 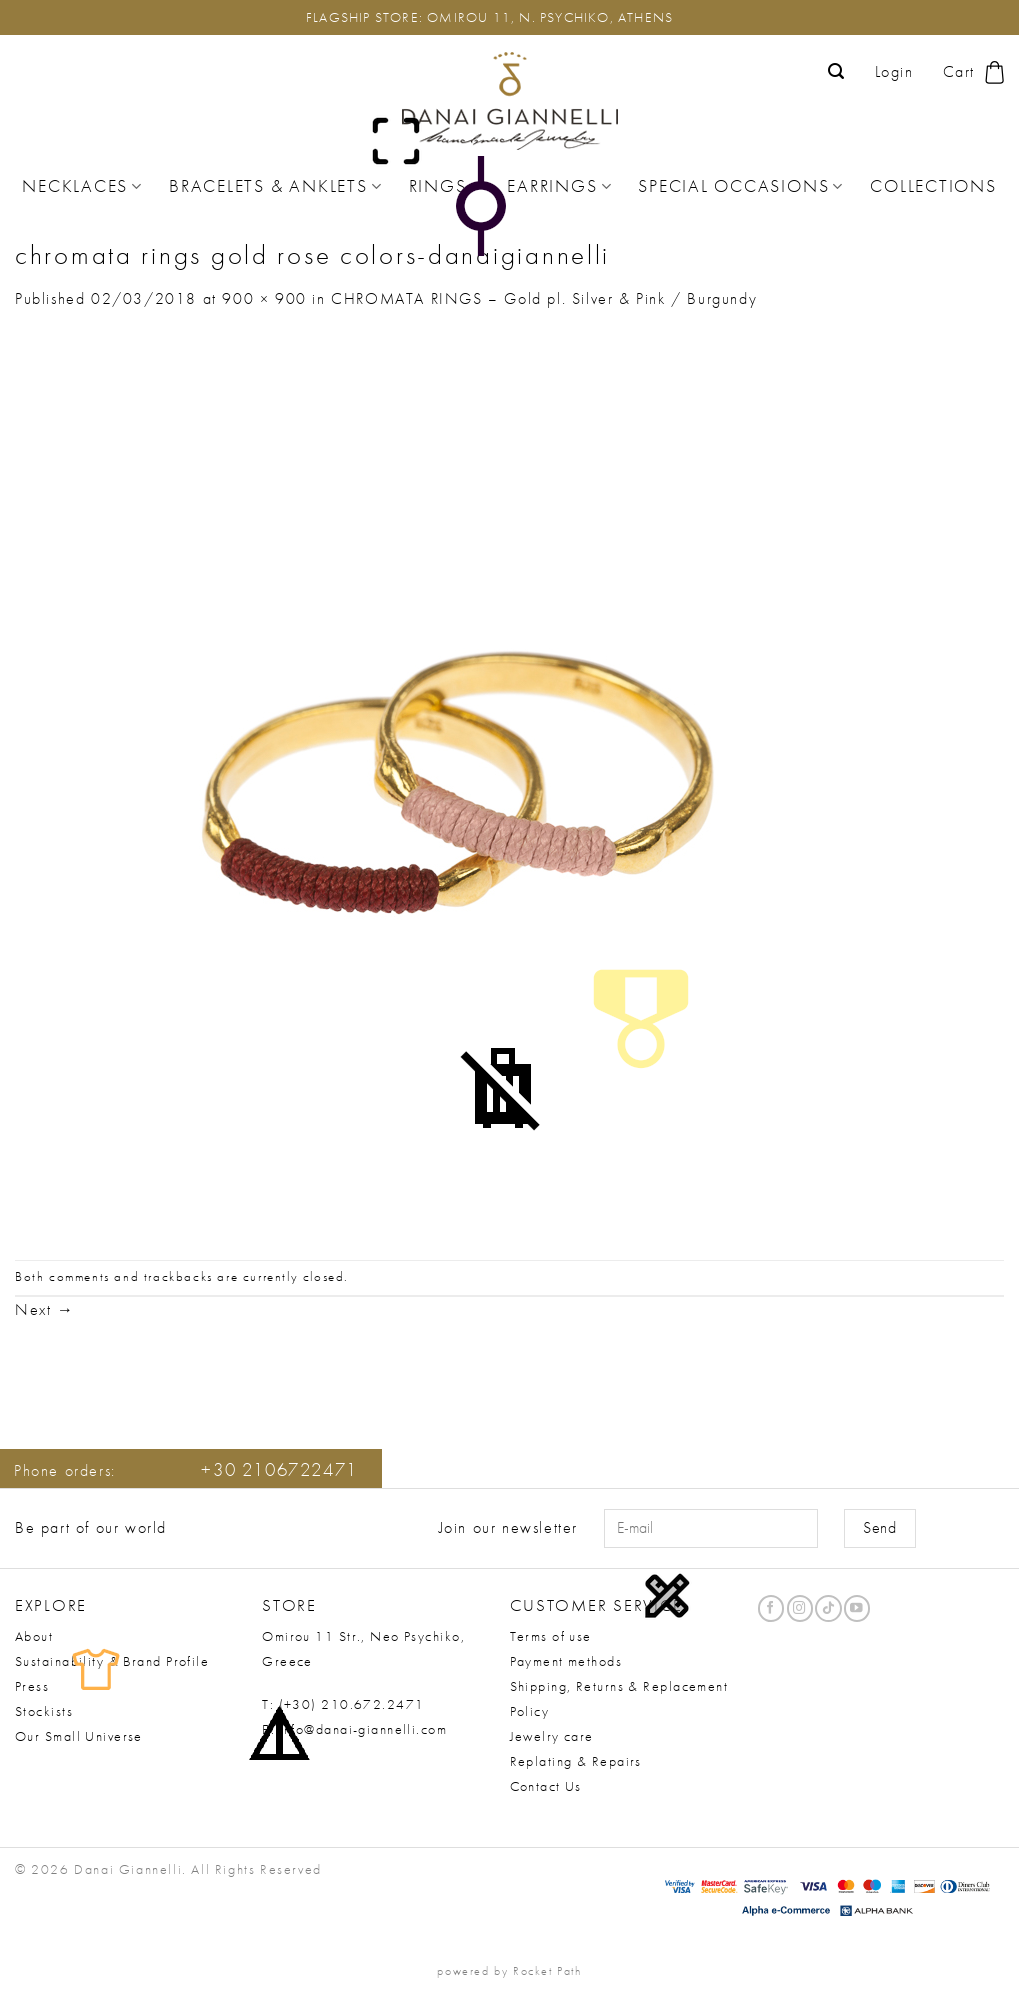 What do you see at coordinates (481, 206) in the screenshot?
I see `view commit history` at bounding box center [481, 206].